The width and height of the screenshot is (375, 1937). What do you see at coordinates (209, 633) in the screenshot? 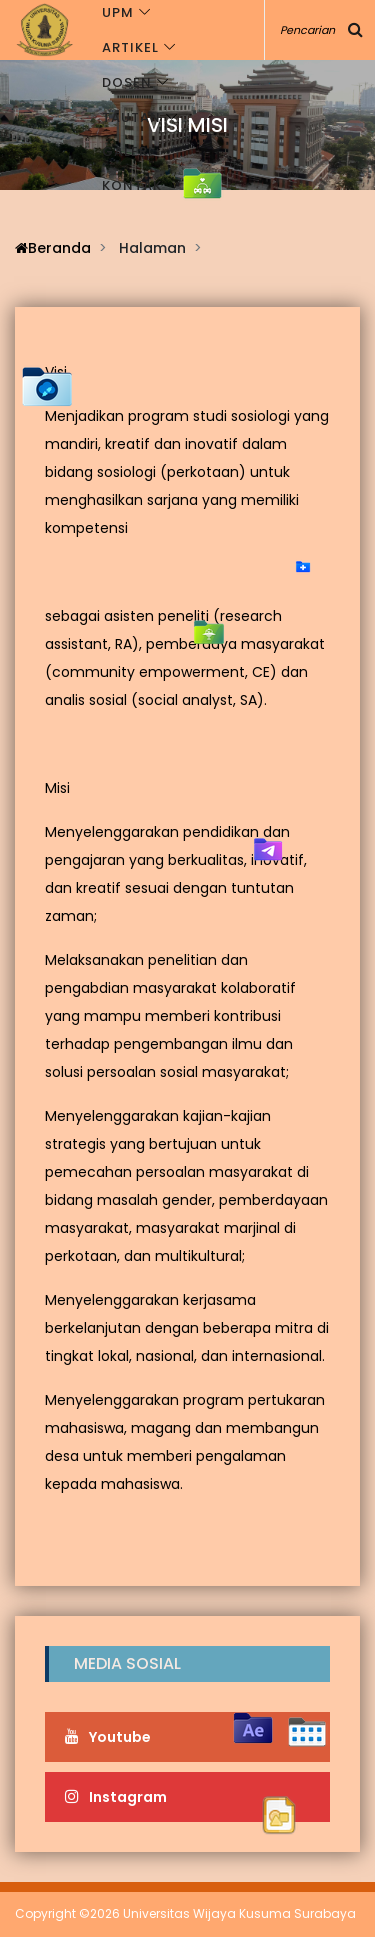
I see `open gamejolt games folder` at bounding box center [209, 633].